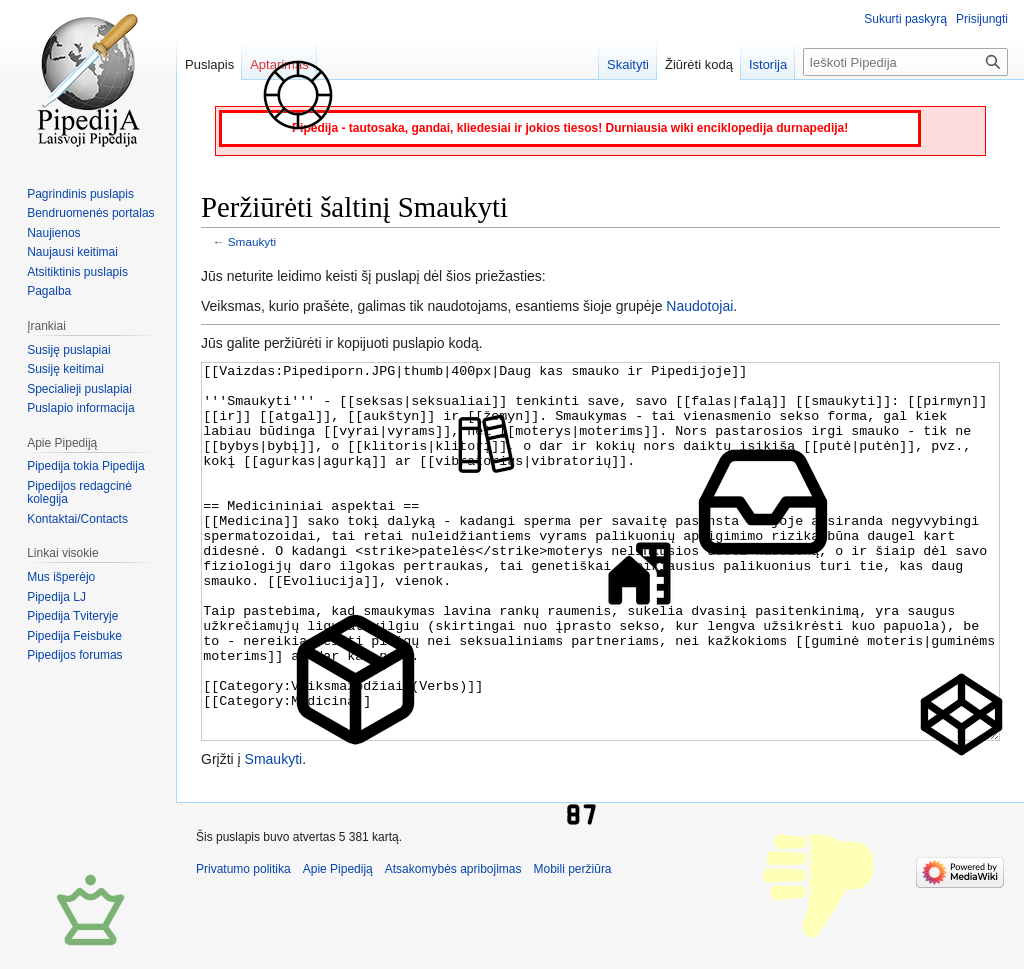 Image resolution: width=1024 pixels, height=969 pixels. Describe the element at coordinates (484, 445) in the screenshot. I see `access your library or bookshelf` at that location.